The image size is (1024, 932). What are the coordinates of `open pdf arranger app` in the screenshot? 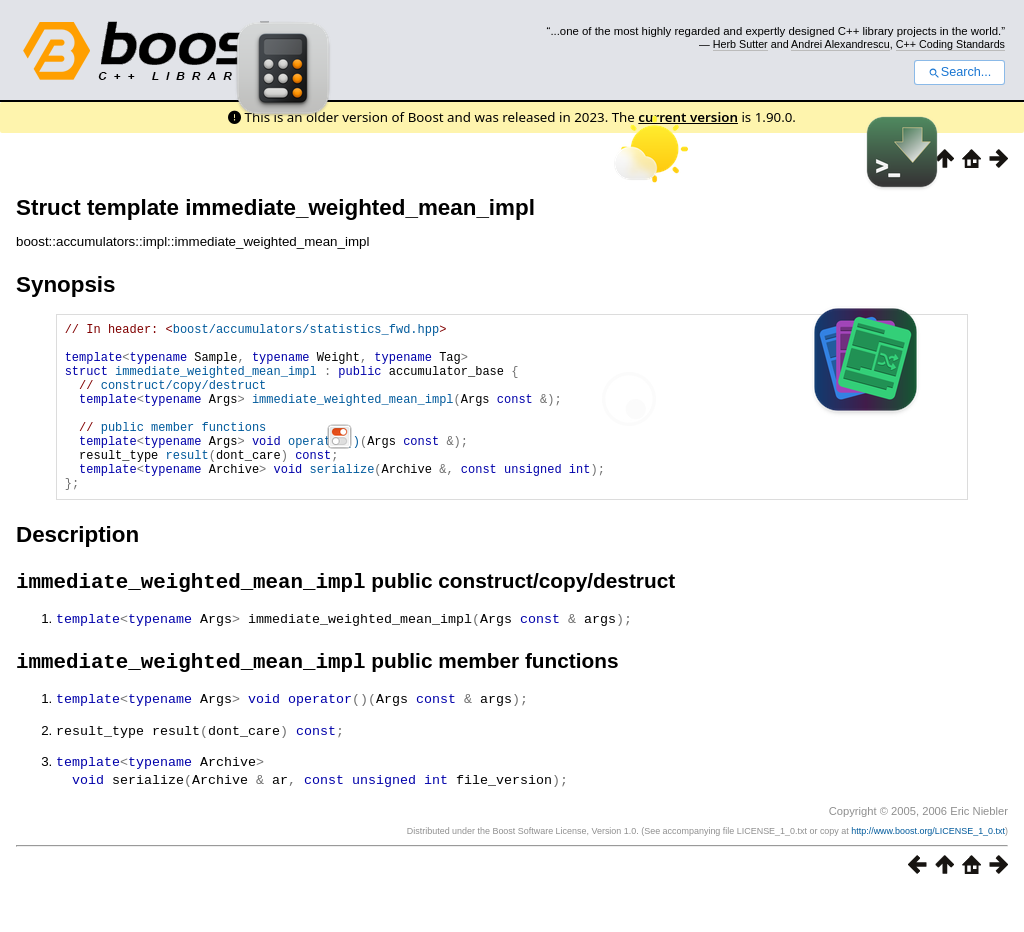 It's located at (865, 359).